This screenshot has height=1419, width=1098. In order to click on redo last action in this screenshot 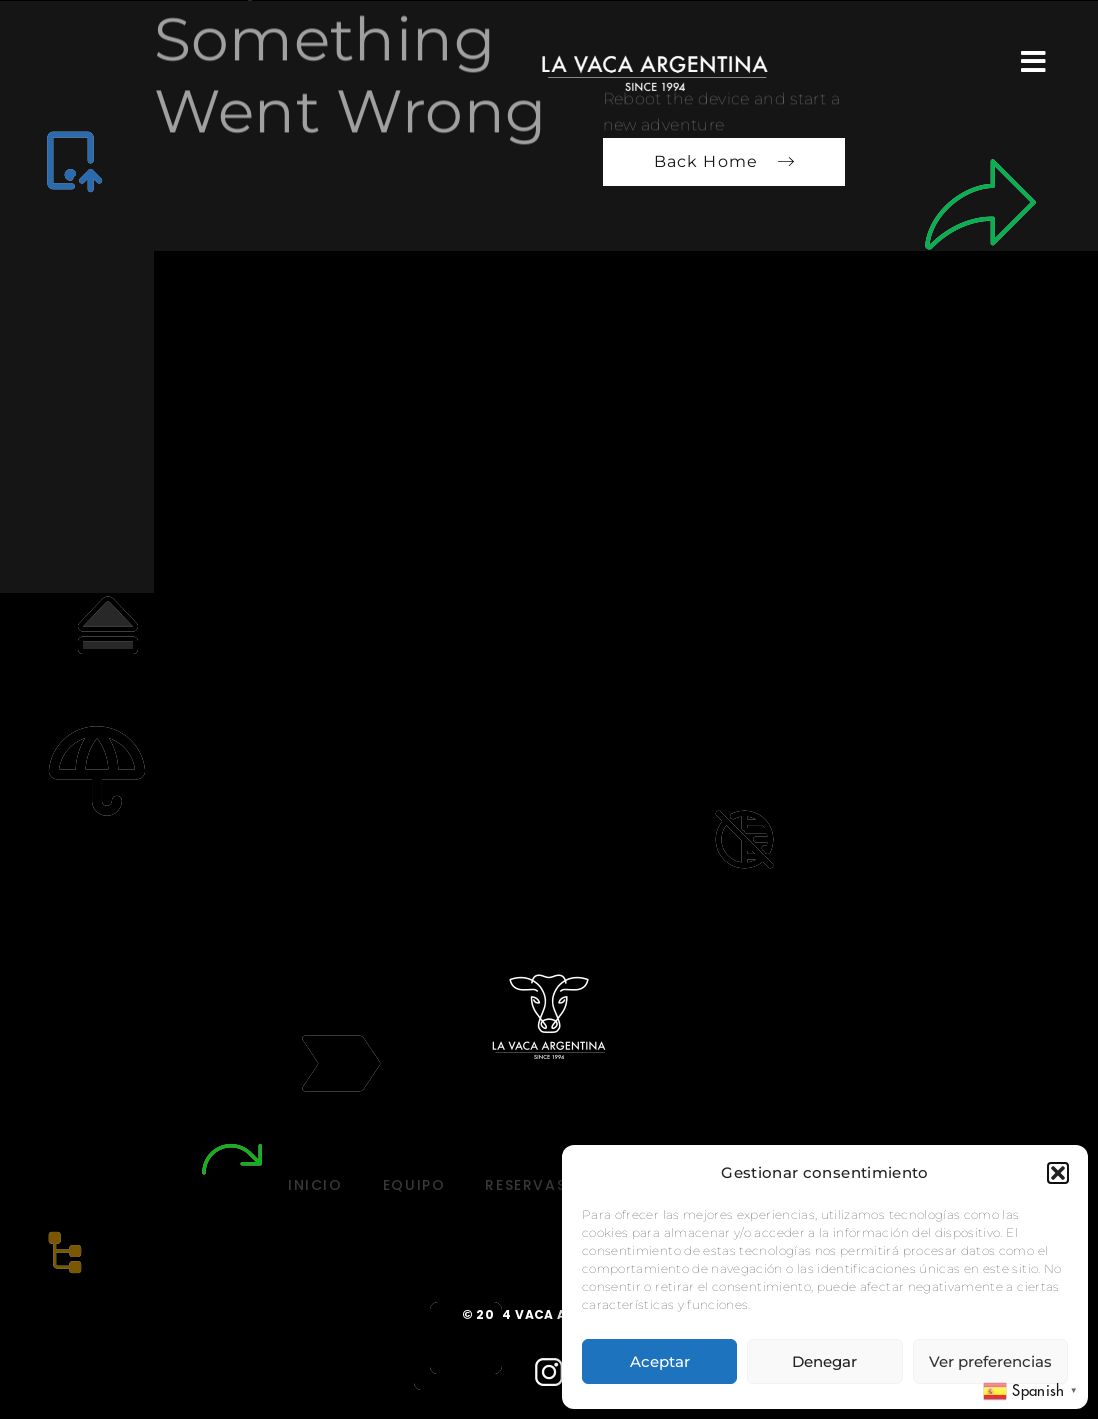, I will do `click(231, 1157)`.